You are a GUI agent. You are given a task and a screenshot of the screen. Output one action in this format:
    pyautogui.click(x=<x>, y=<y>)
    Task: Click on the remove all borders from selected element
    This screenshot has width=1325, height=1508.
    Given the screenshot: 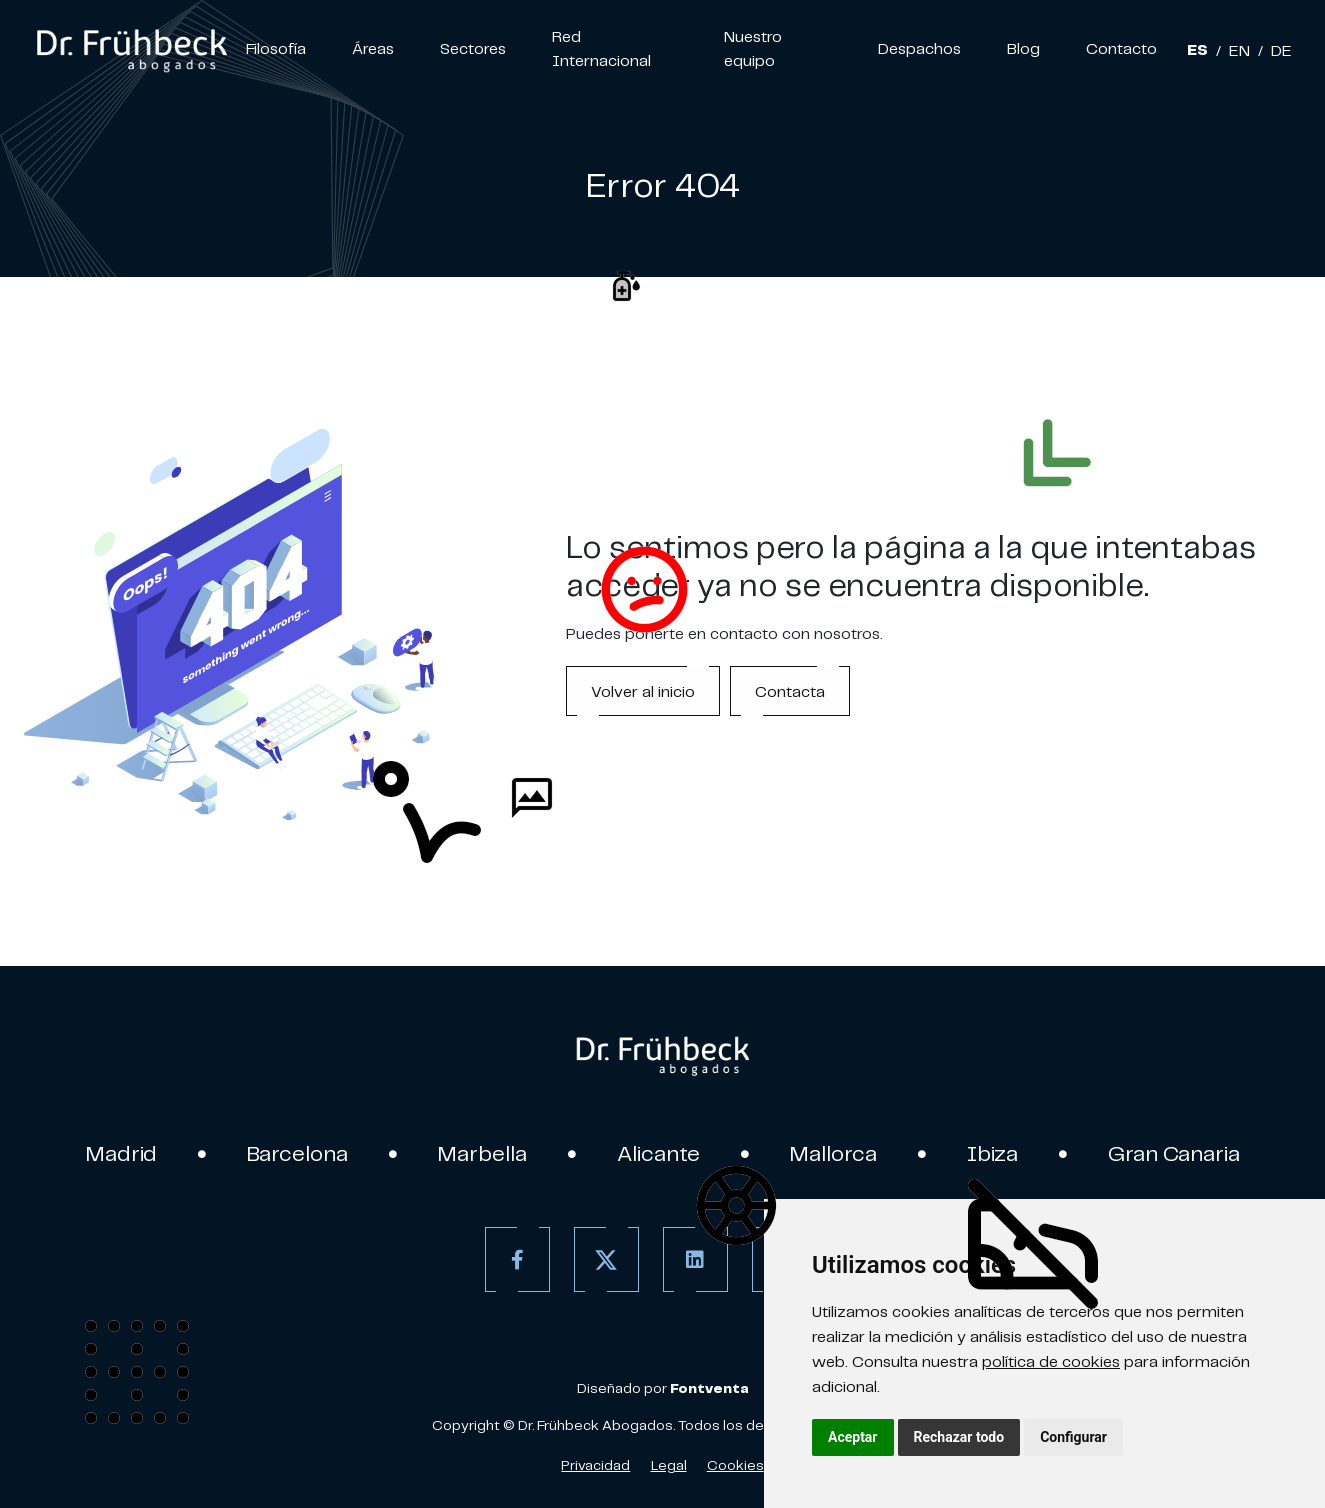 What is the action you would take?
    pyautogui.click(x=137, y=1372)
    